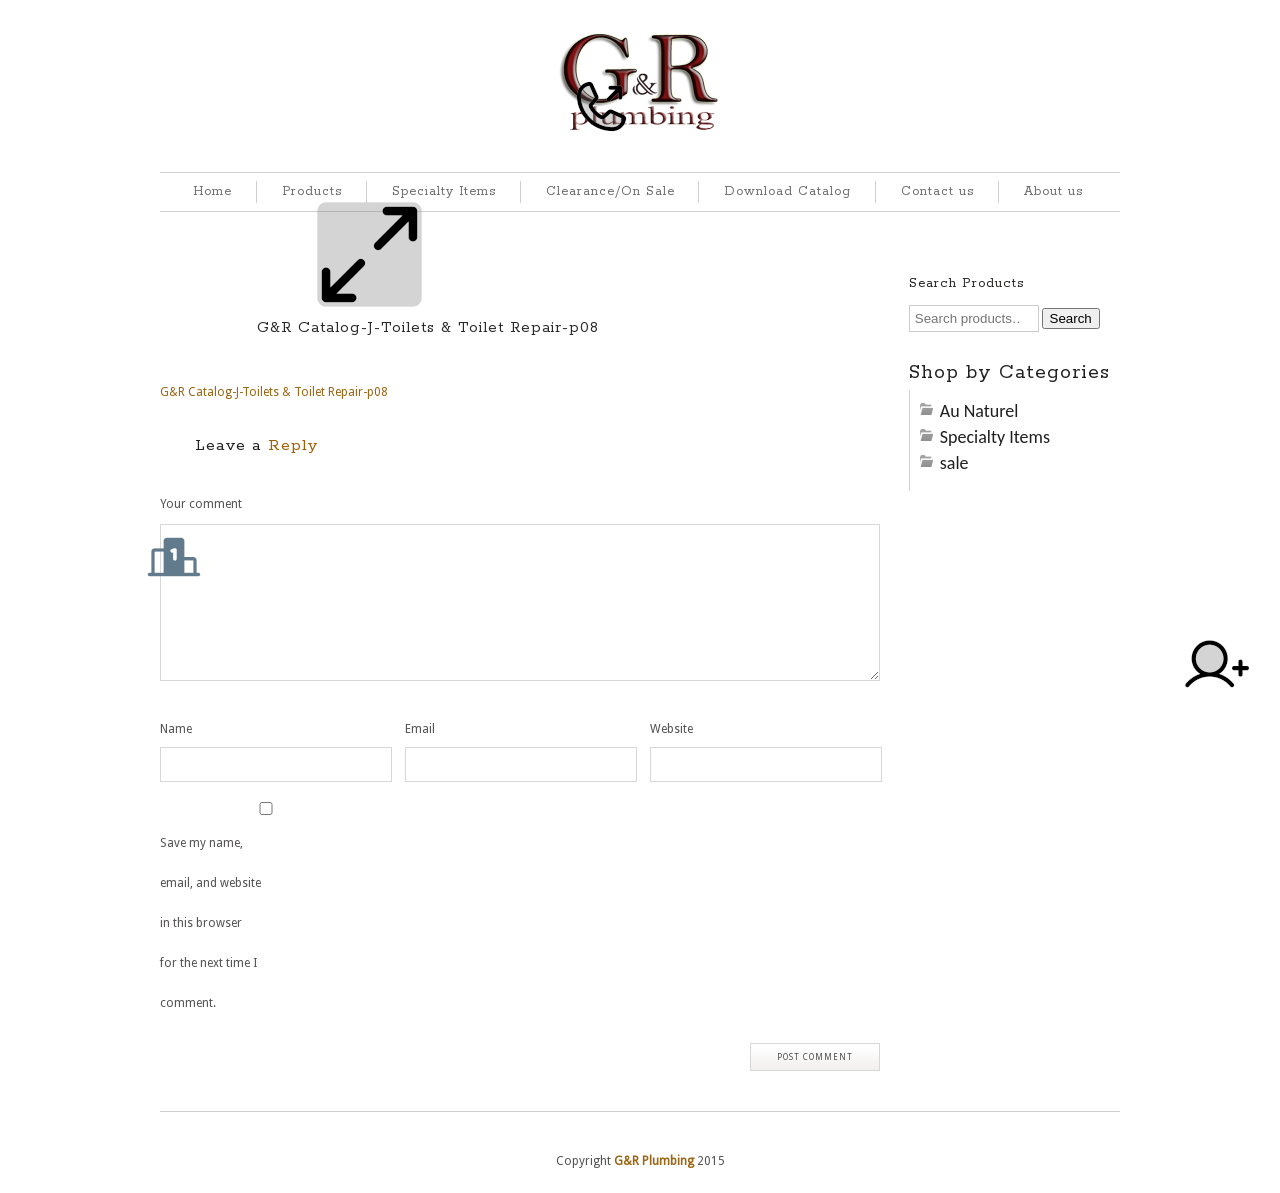 The width and height of the screenshot is (1280, 1193). I want to click on add a new contact or friend, so click(1215, 666).